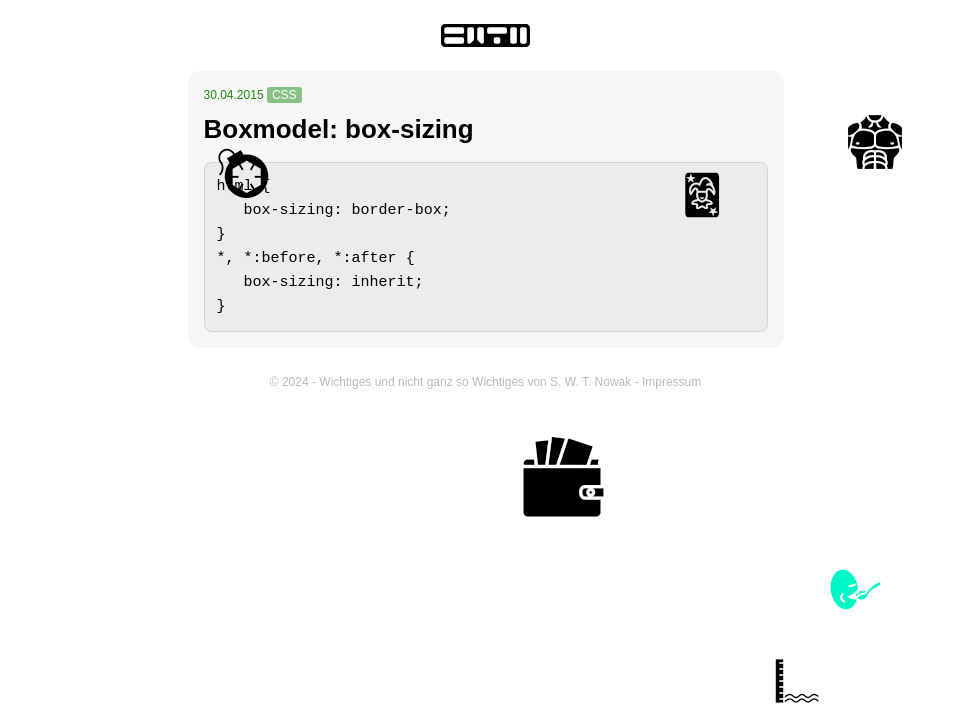 This screenshot has width=971, height=720. I want to click on indicates low tide conditions, so click(796, 681).